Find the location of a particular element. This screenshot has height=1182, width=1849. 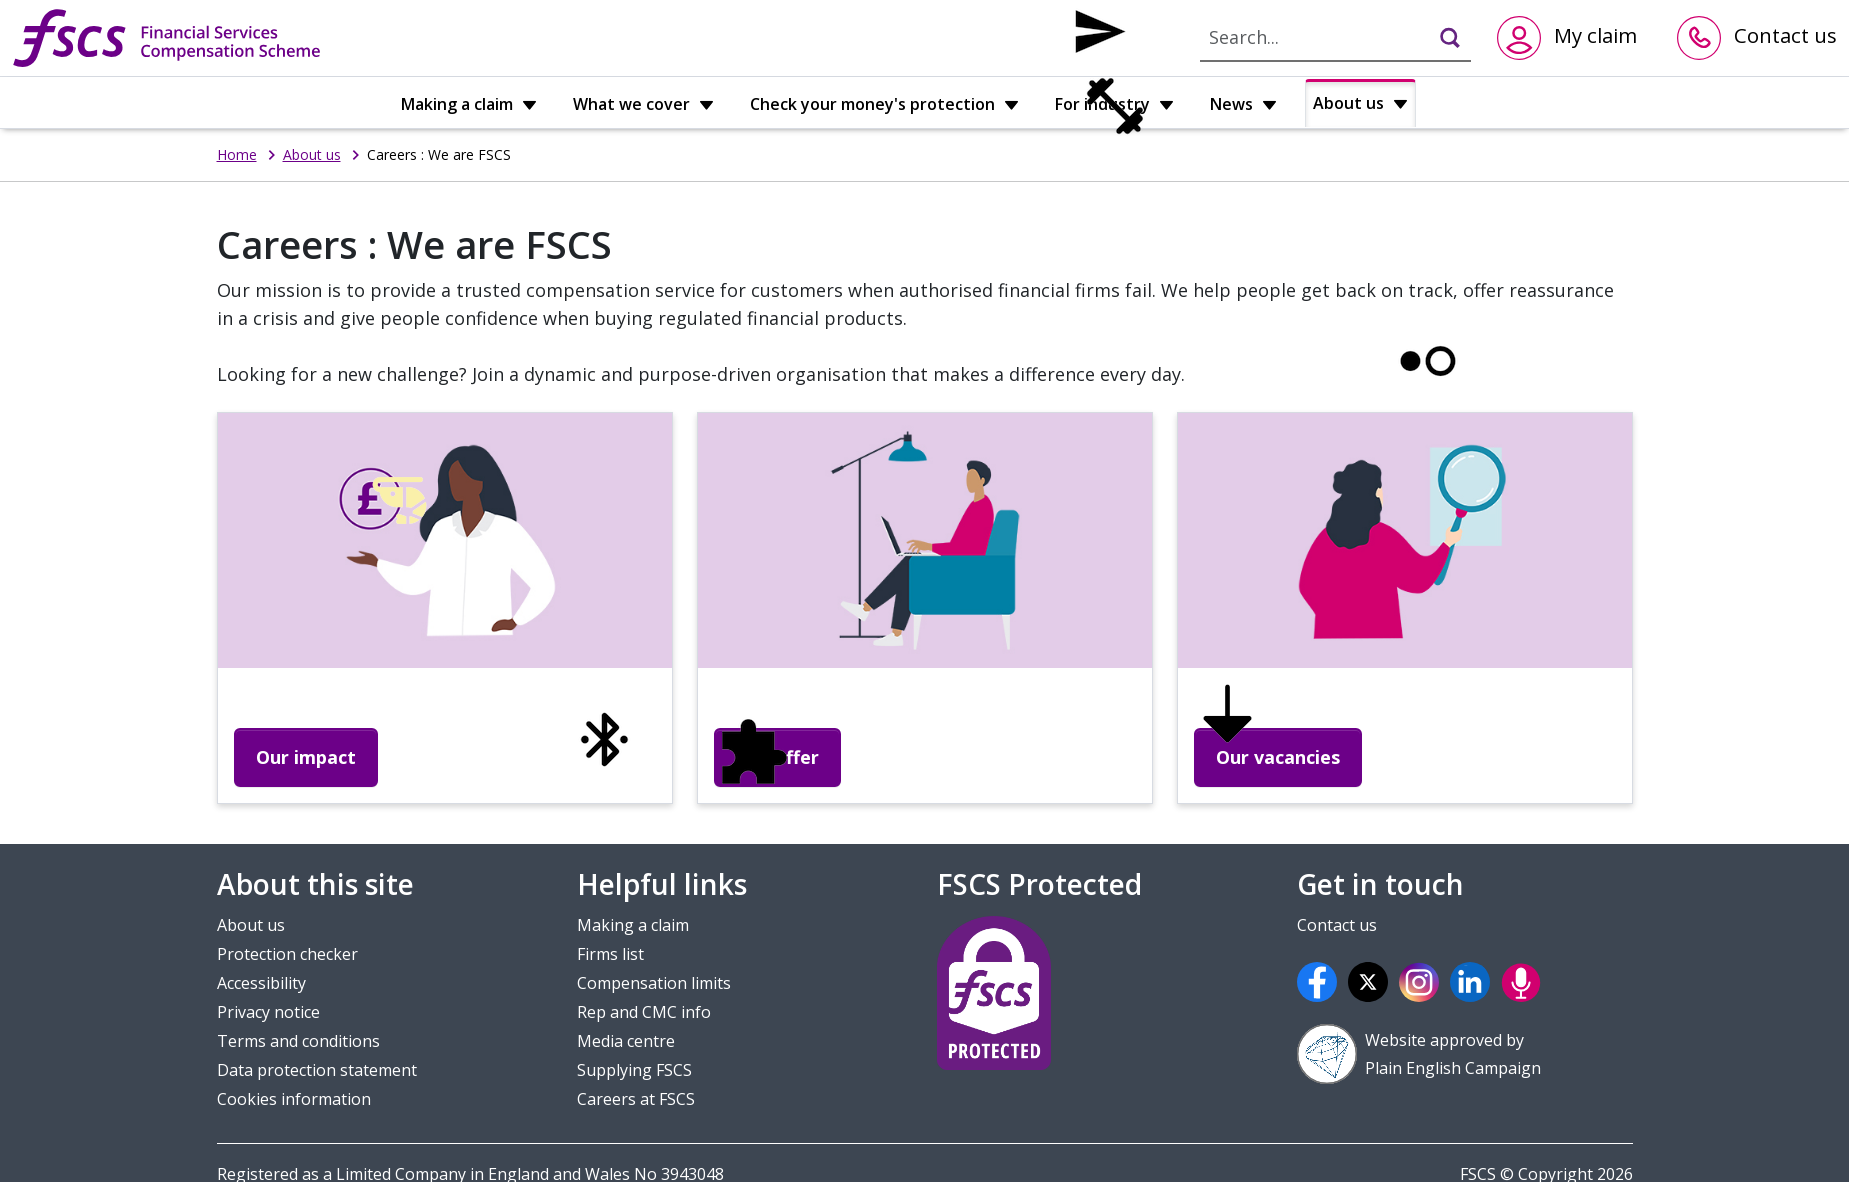

access fitness or workout features is located at coordinates (1115, 106).